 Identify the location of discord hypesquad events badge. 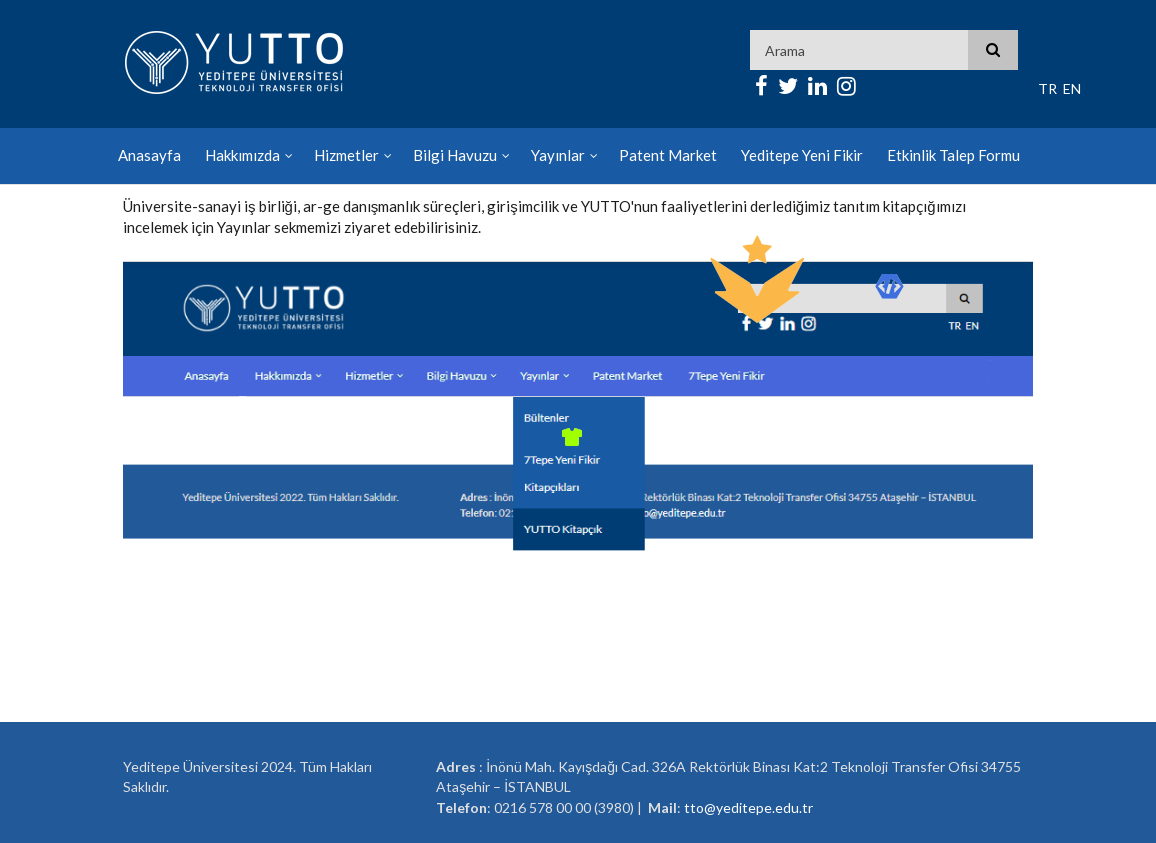
(757, 279).